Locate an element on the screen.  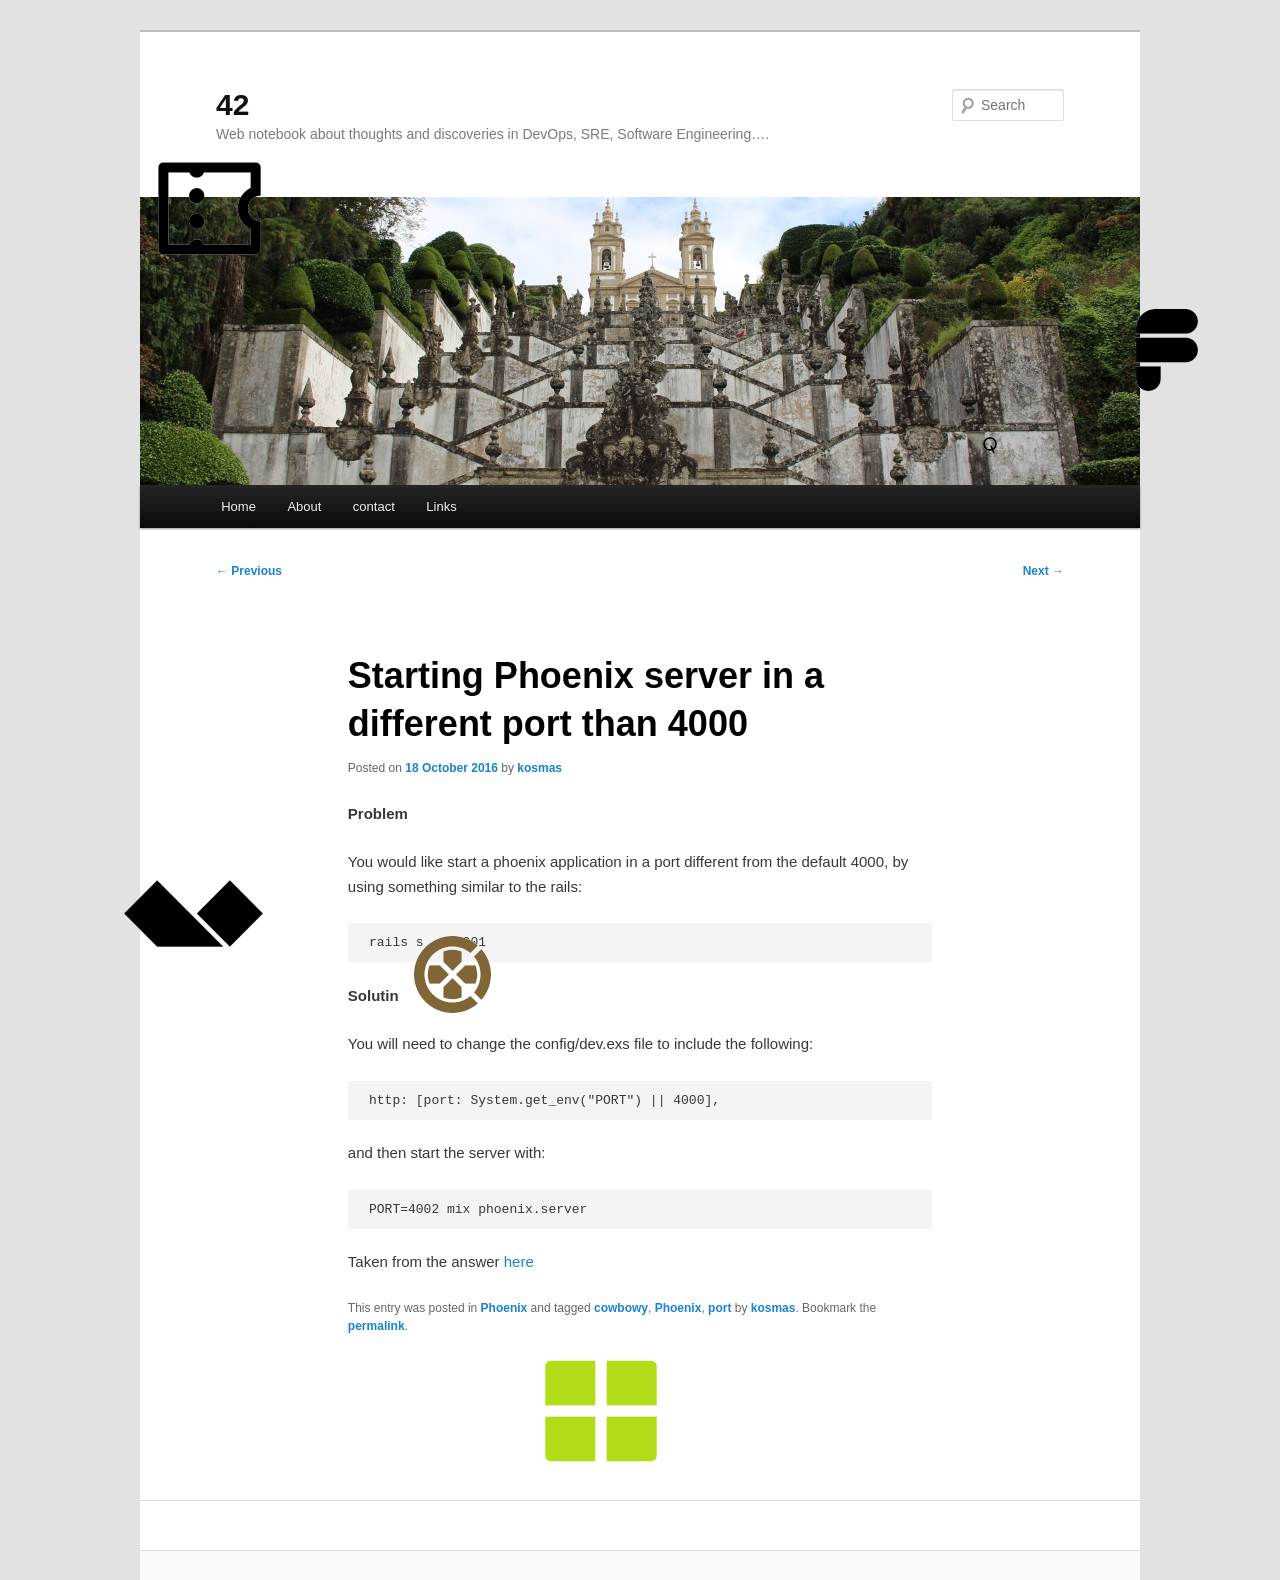
view available coupons or discounts is located at coordinates (209, 208).